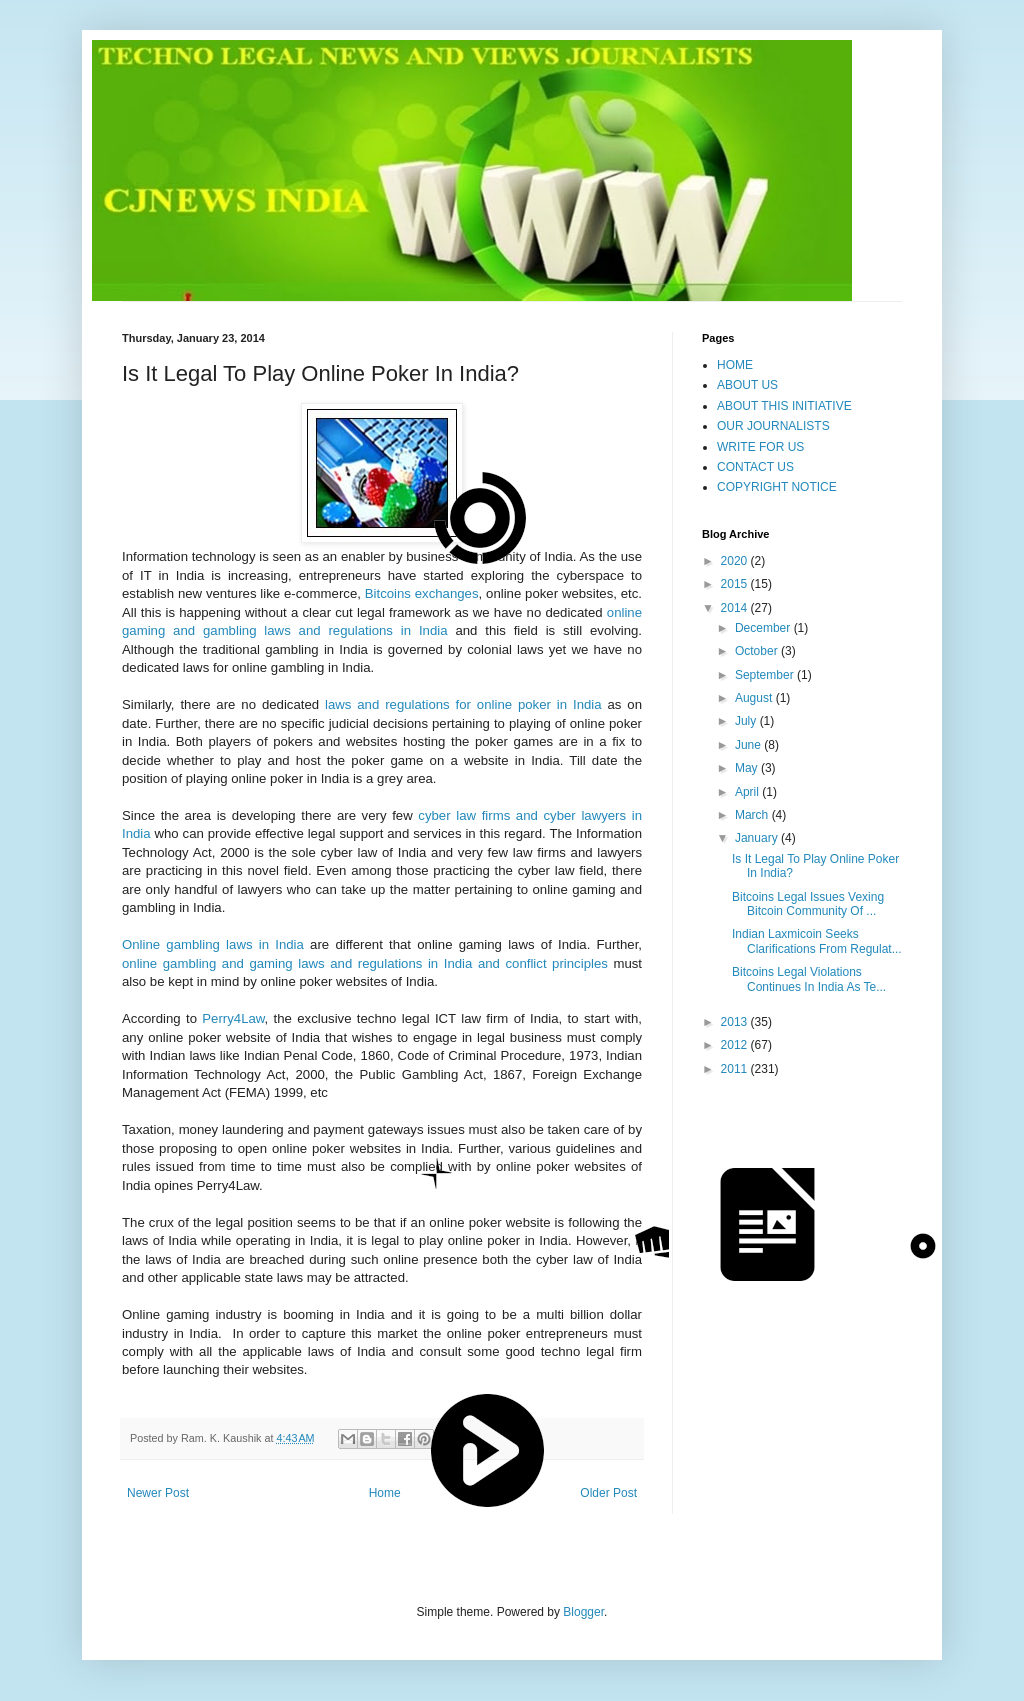 The height and width of the screenshot is (1701, 1024). Describe the element at coordinates (487, 1450) in the screenshot. I see `open GoCD continuous delivery dashboard` at that location.